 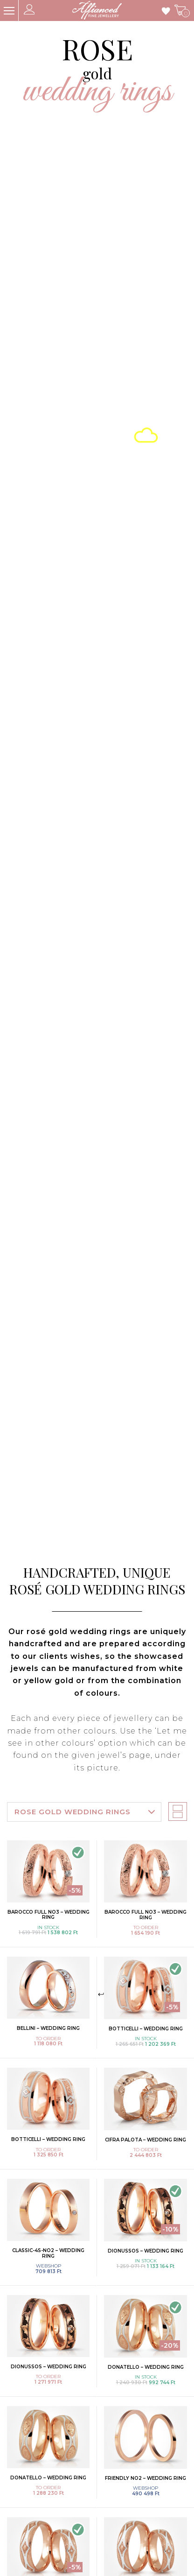 What do you see at coordinates (146, 436) in the screenshot?
I see `access cloud storage` at bounding box center [146, 436].